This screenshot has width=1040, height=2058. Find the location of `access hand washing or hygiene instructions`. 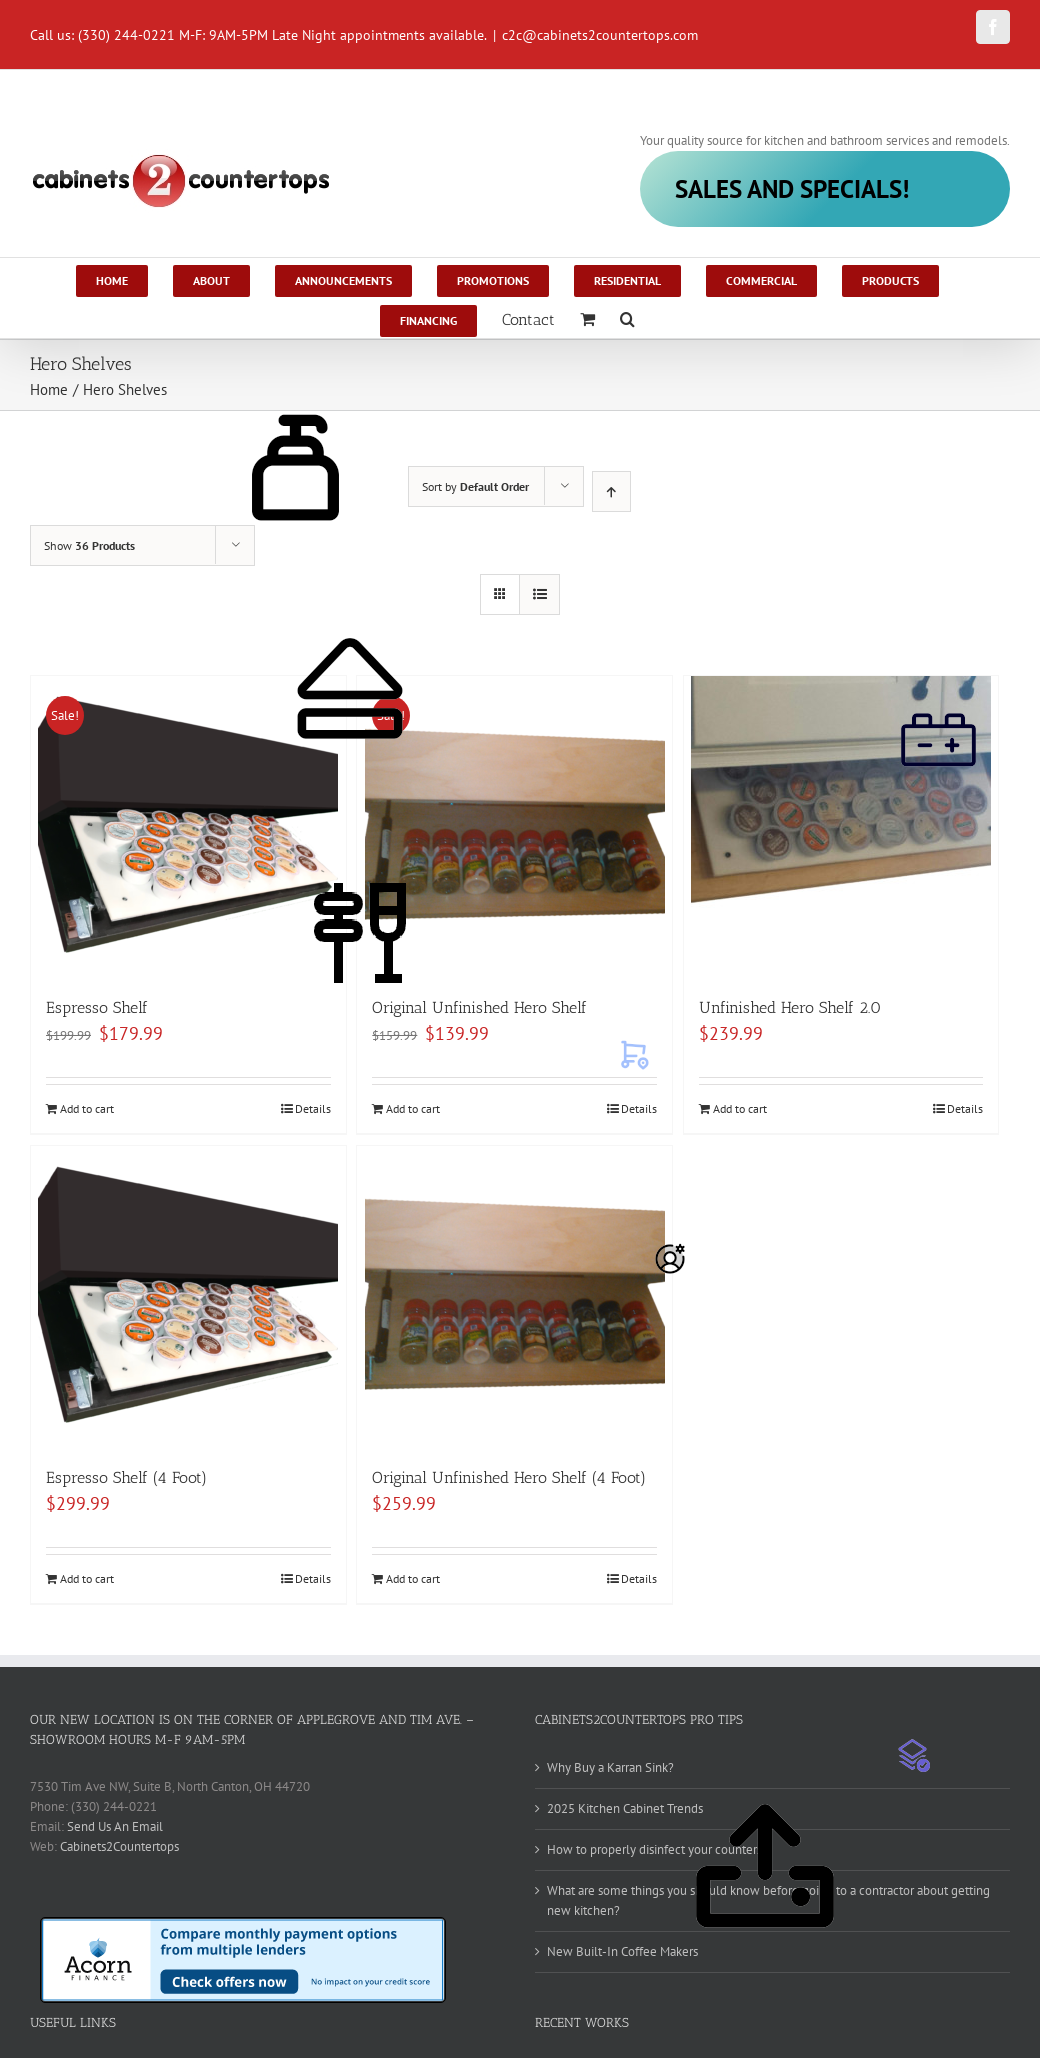

access hand washing or hygiene instructions is located at coordinates (295, 469).